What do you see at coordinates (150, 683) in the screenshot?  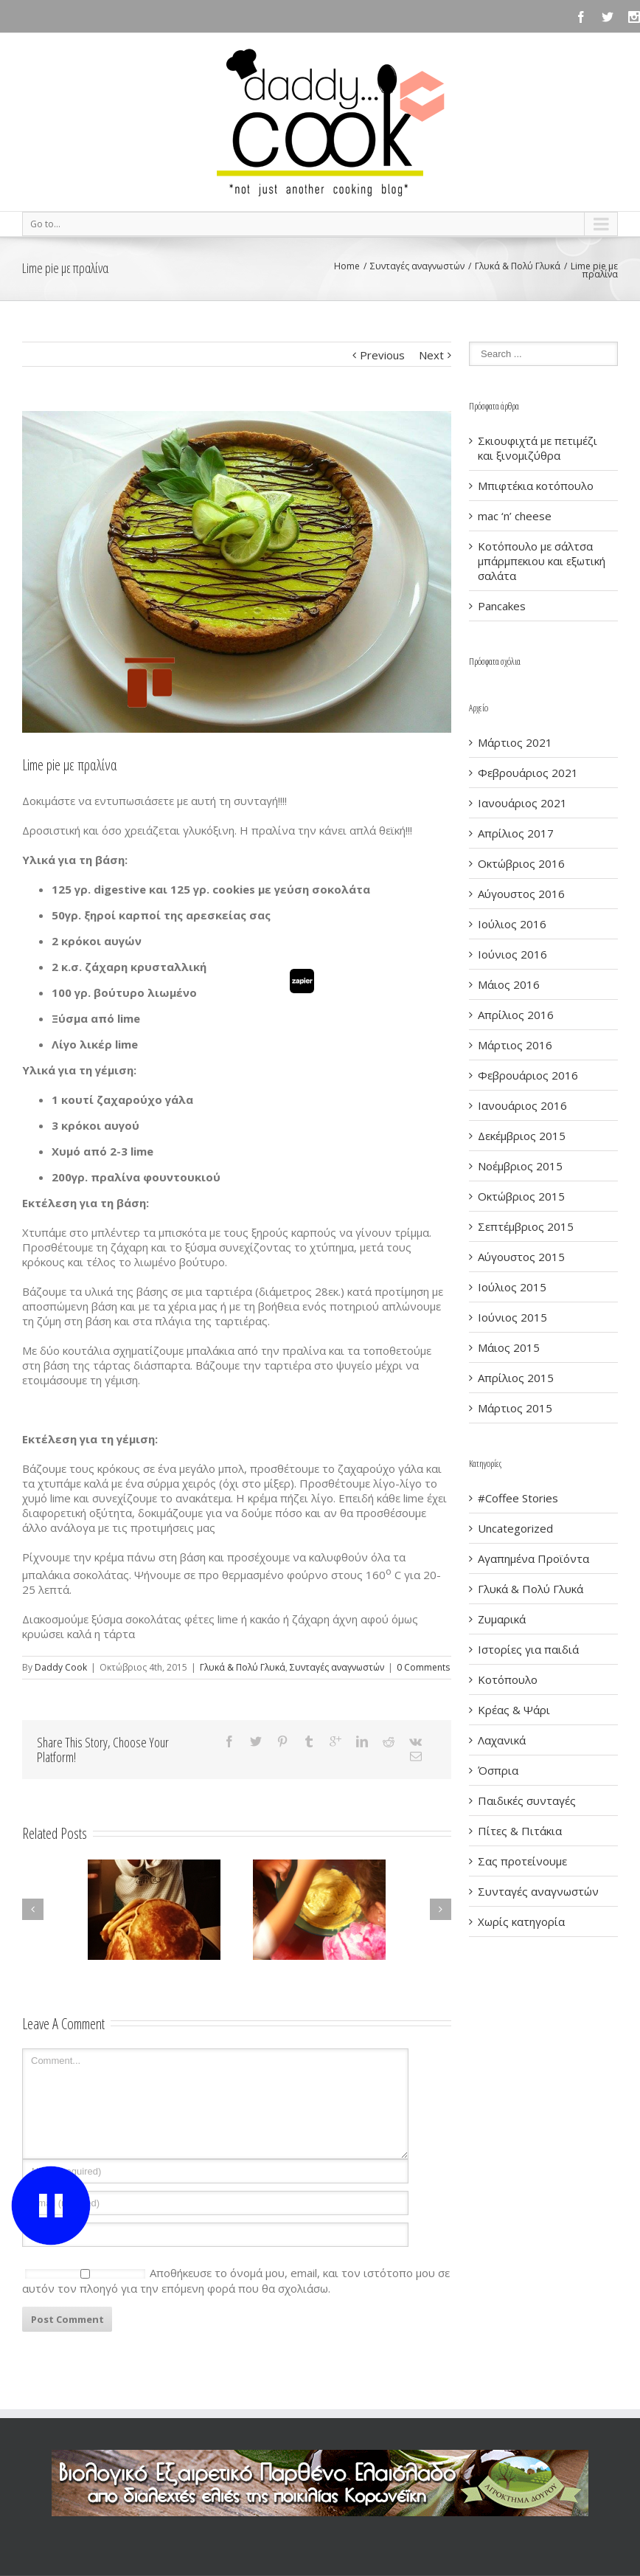 I see `align items to the top of the container` at bounding box center [150, 683].